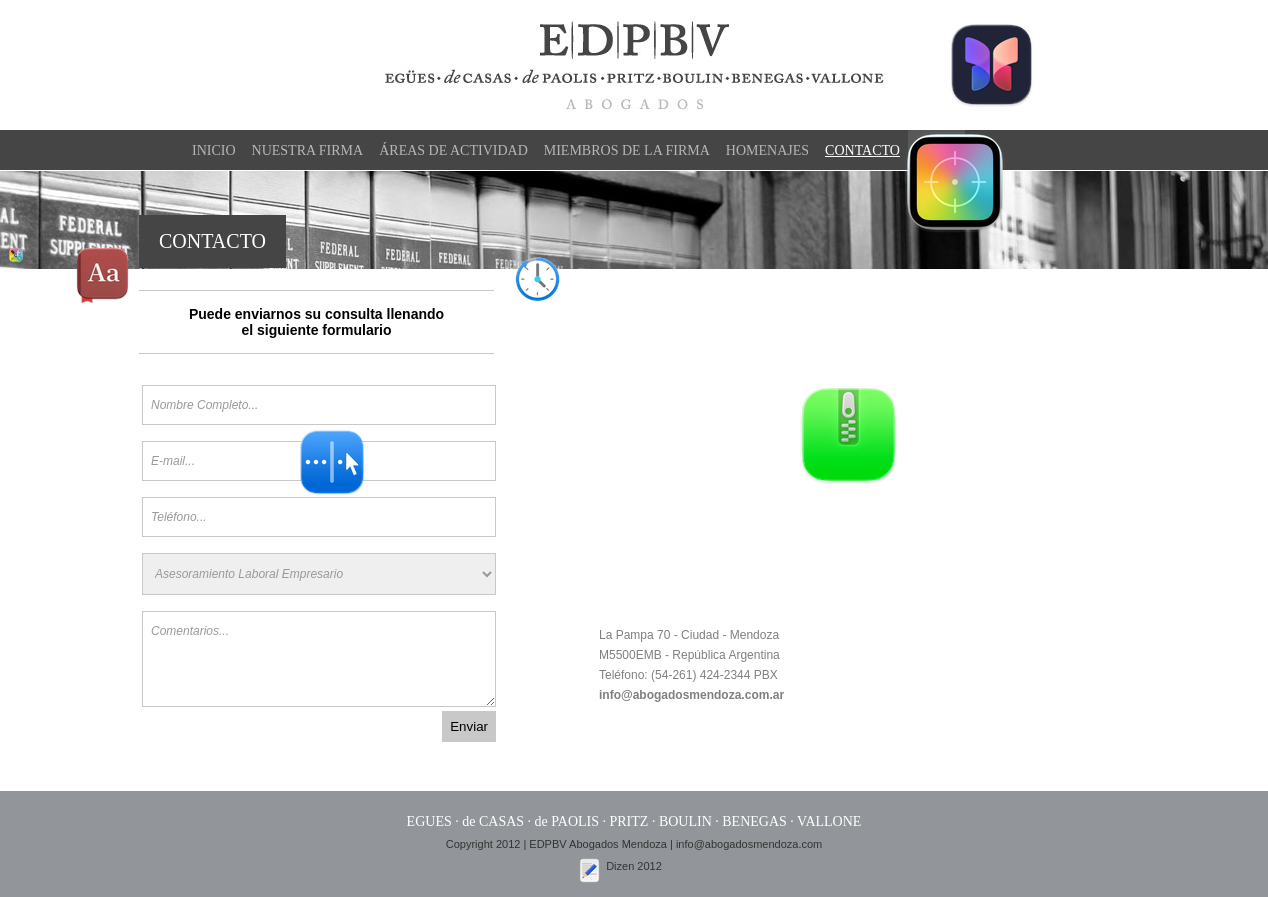 This screenshot has height=897, width=1268. I want to click on open the text editor app, so click(589, 870).